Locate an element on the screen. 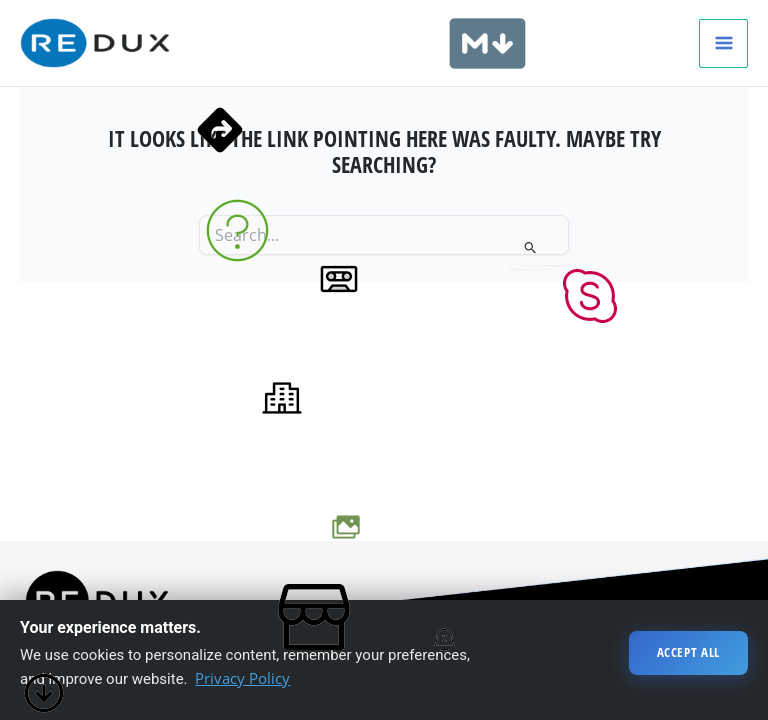 This screenshot has height=720, width=768. access the online store or marketplace is located at coordinates (314, 617).